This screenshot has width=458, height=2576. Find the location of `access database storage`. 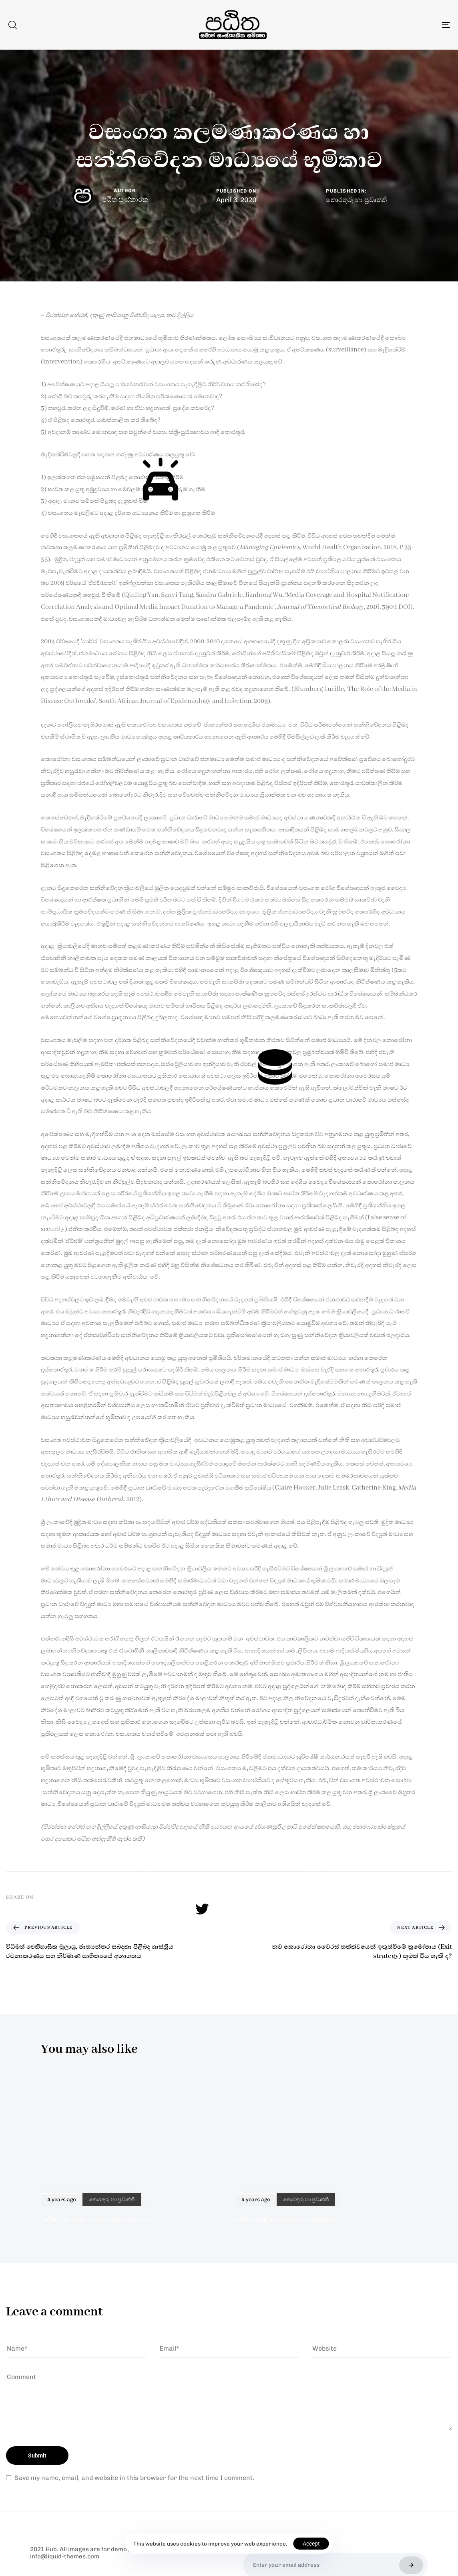

access database storage is located at coordinates (275, 1066).